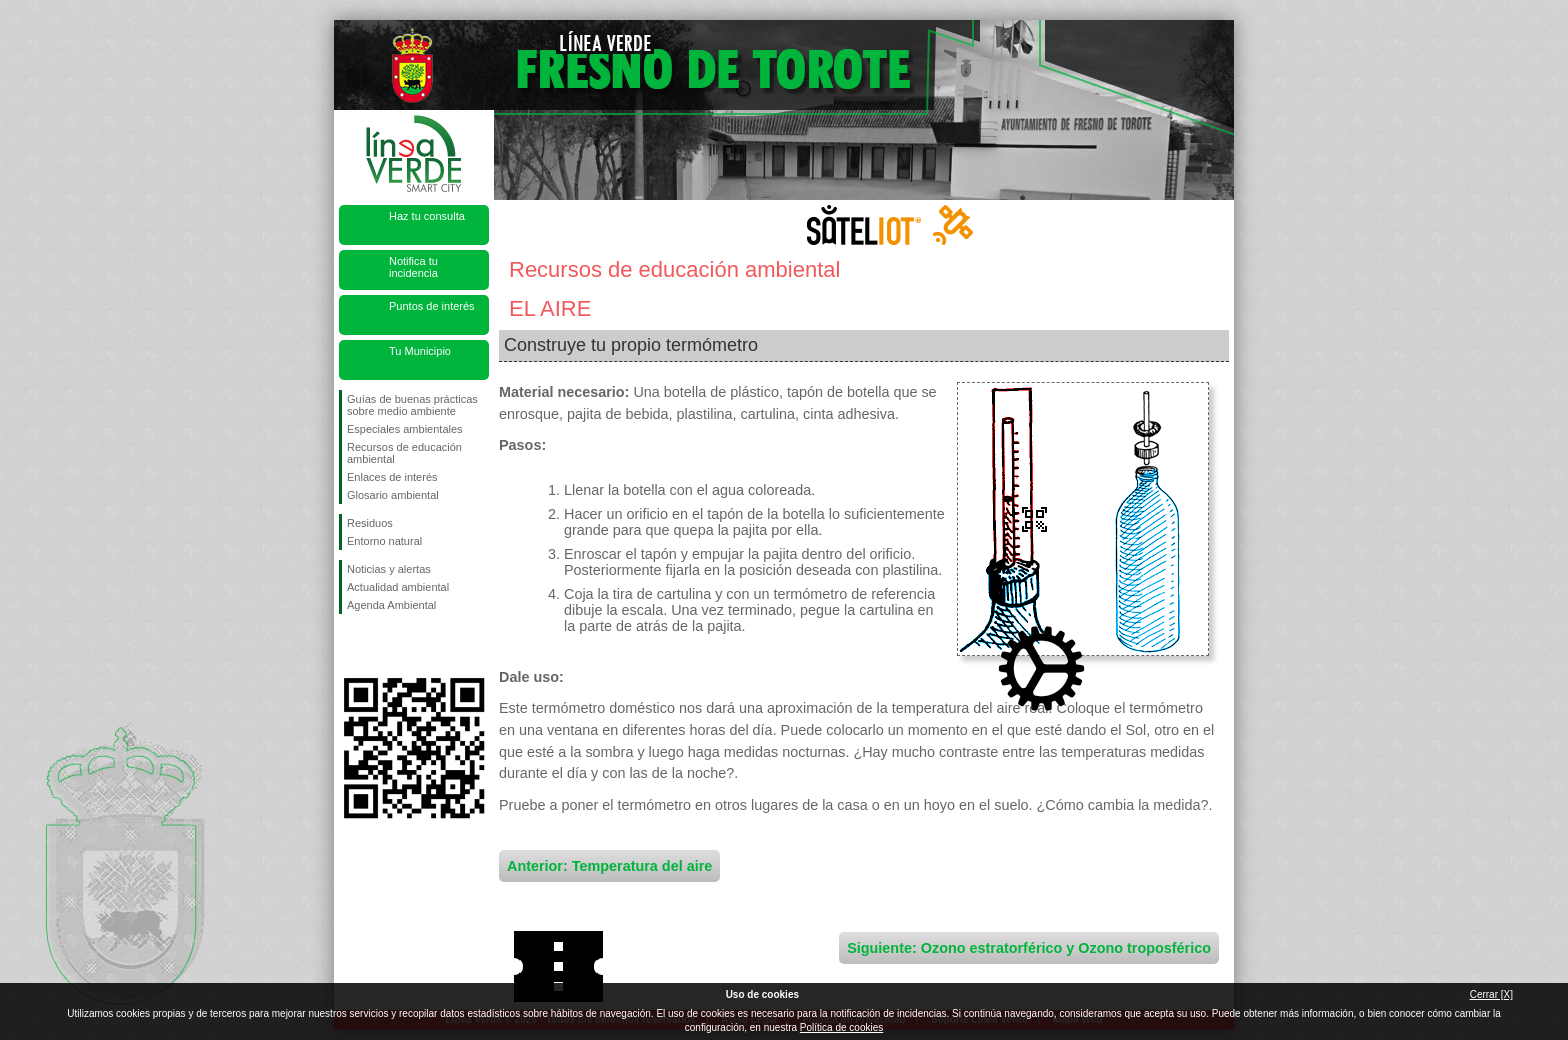 The width and height of the screenshot is (1568, 1040). Describe the element at coordinates (1041, 668) in the screenshot. I see `access settings` at that location.